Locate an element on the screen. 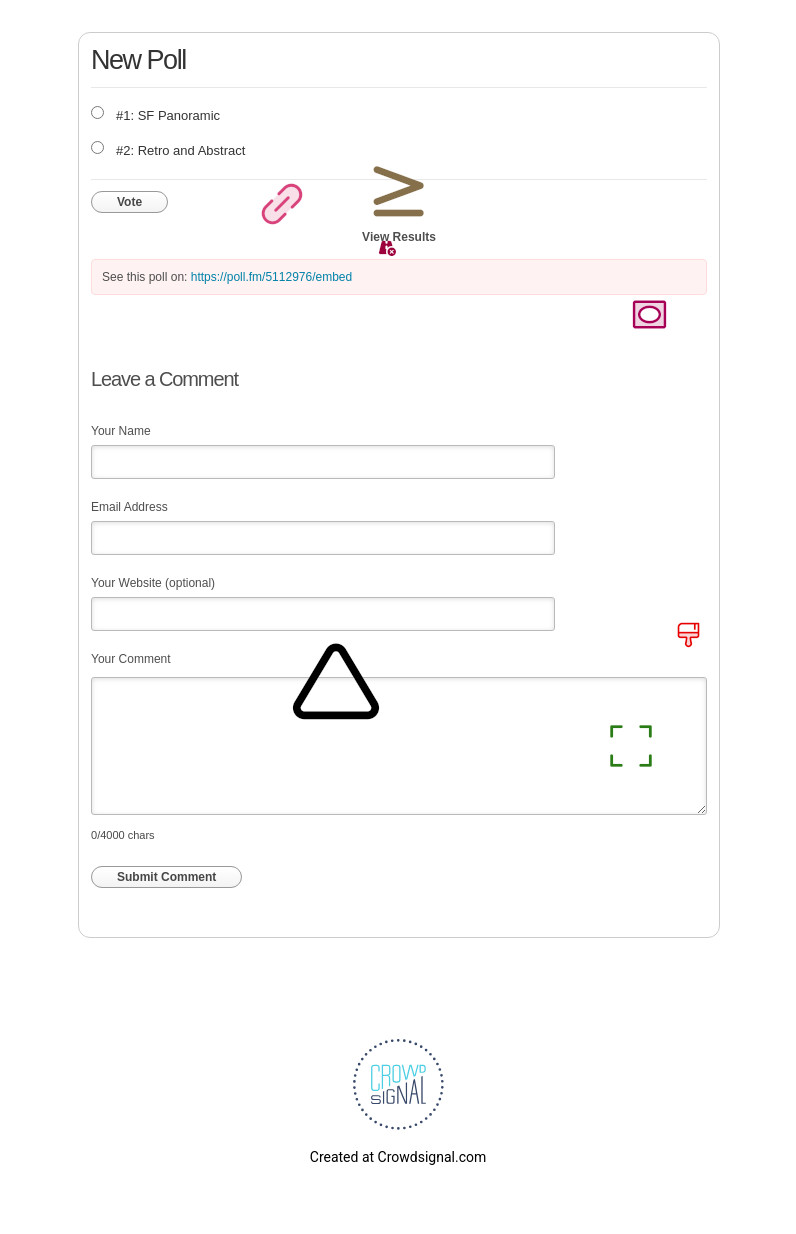 This screenshot has width=796, height=1234. greater than or equal to mathematical operator is located at coordinates (397, 192).